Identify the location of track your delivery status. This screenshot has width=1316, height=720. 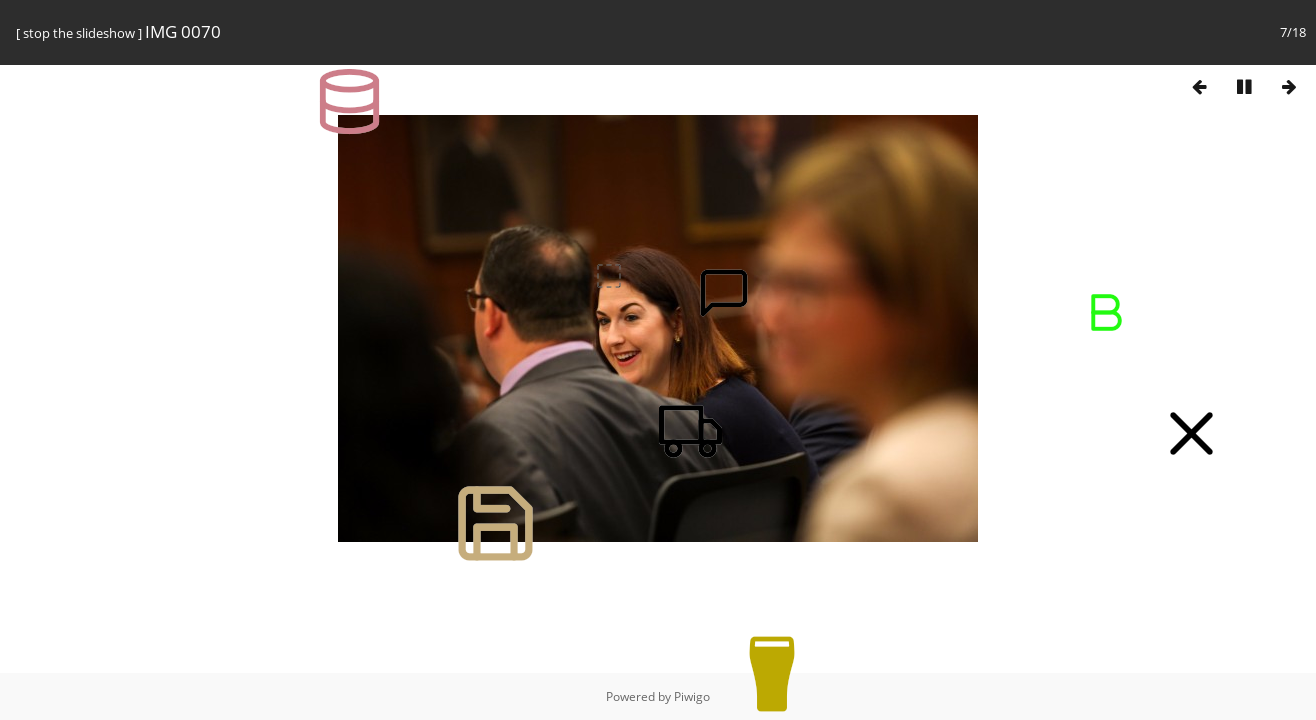
(690, 431).